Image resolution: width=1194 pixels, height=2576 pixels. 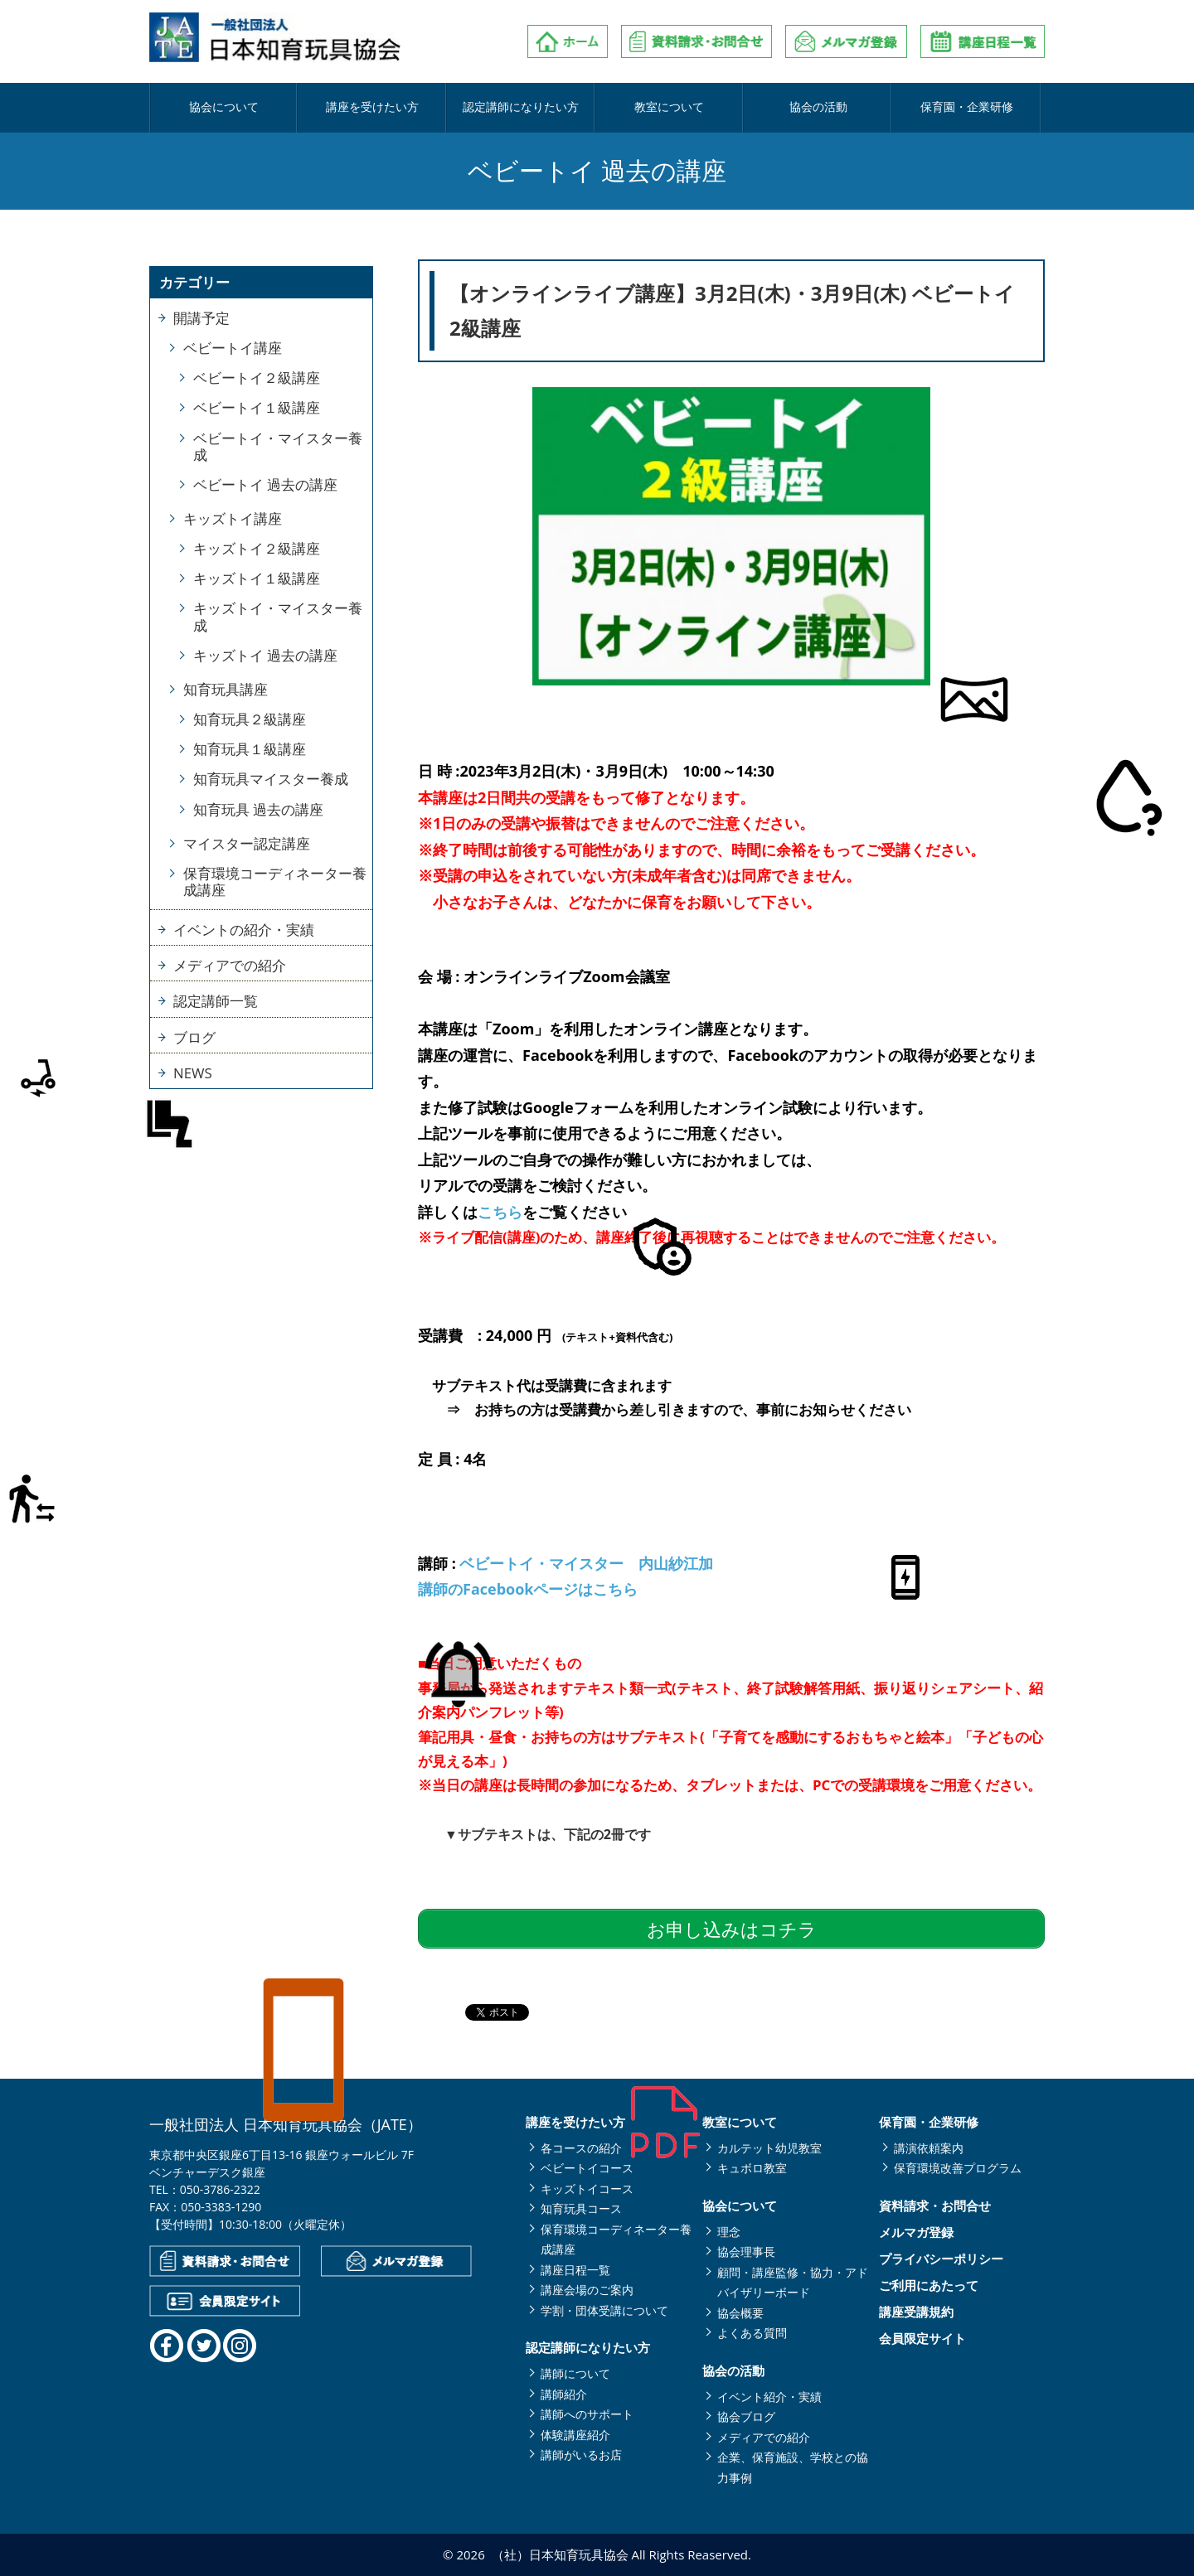 What do you see at coordinates (303, 2050) in the screenshot?
I see `switch to mobile view` at bounding box center [303, 2050].